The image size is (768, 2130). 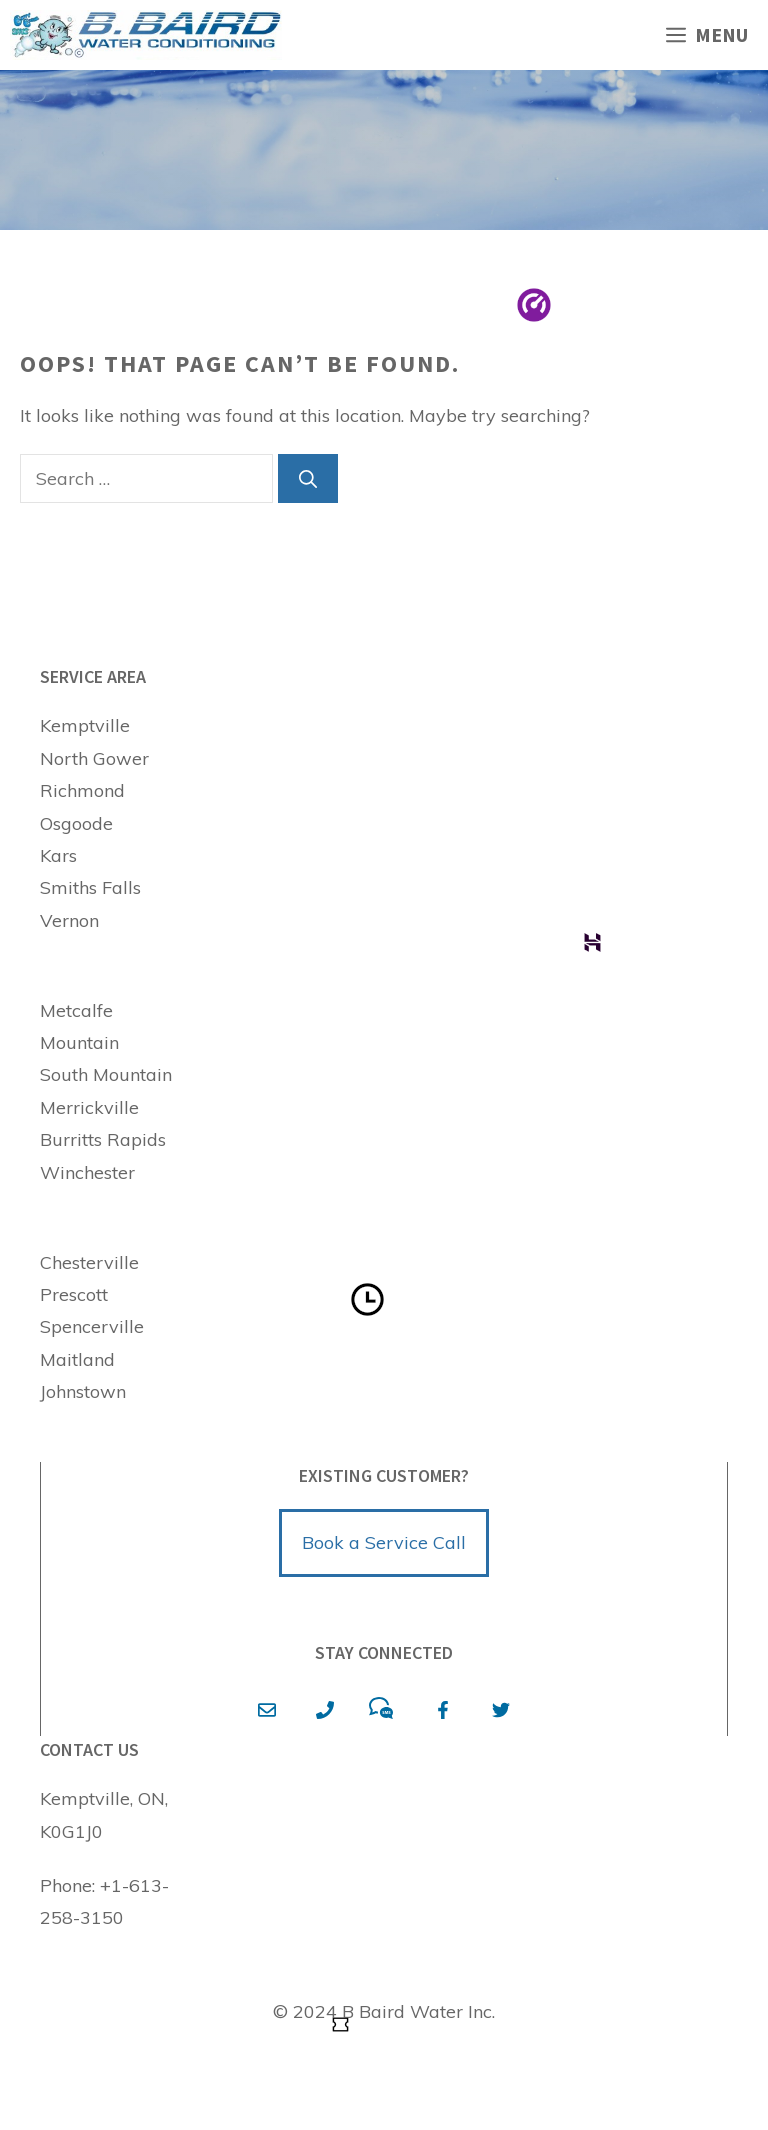 I want to click on Hostinger web hosting service logo, so click(x=592, y=942).